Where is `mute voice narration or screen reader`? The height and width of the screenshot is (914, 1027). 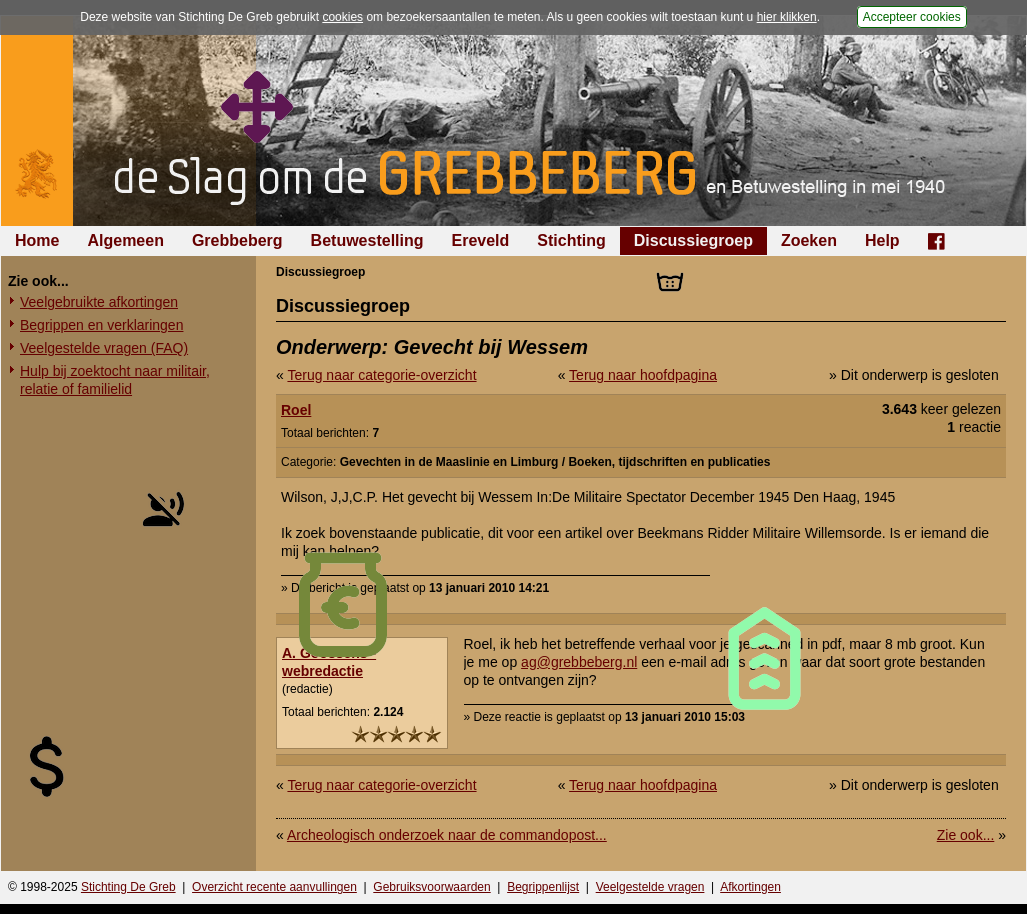
mute voice narration or screen reader is located at coordinates (163, 509).